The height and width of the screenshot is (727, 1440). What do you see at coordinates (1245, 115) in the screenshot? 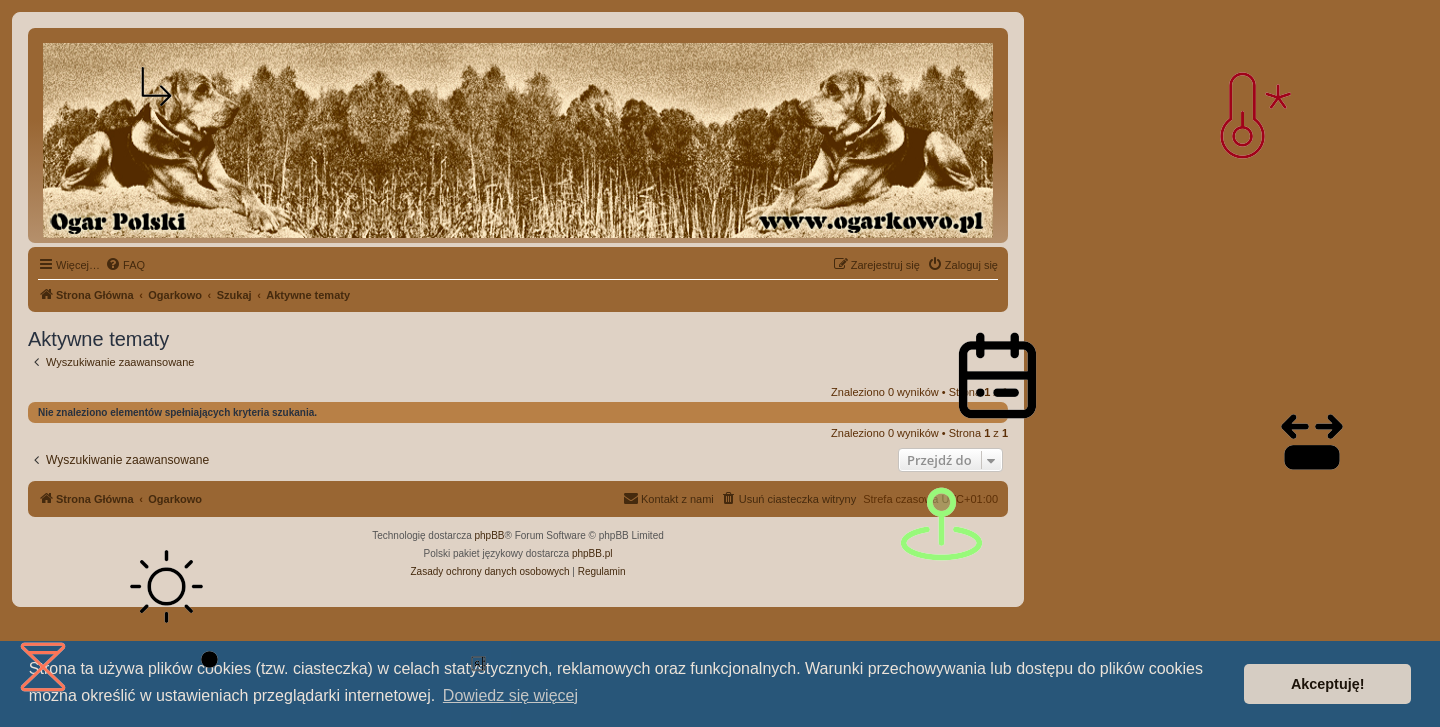
I see `indicates low temperature or cold conditions` at bounding box center [1245, 115].